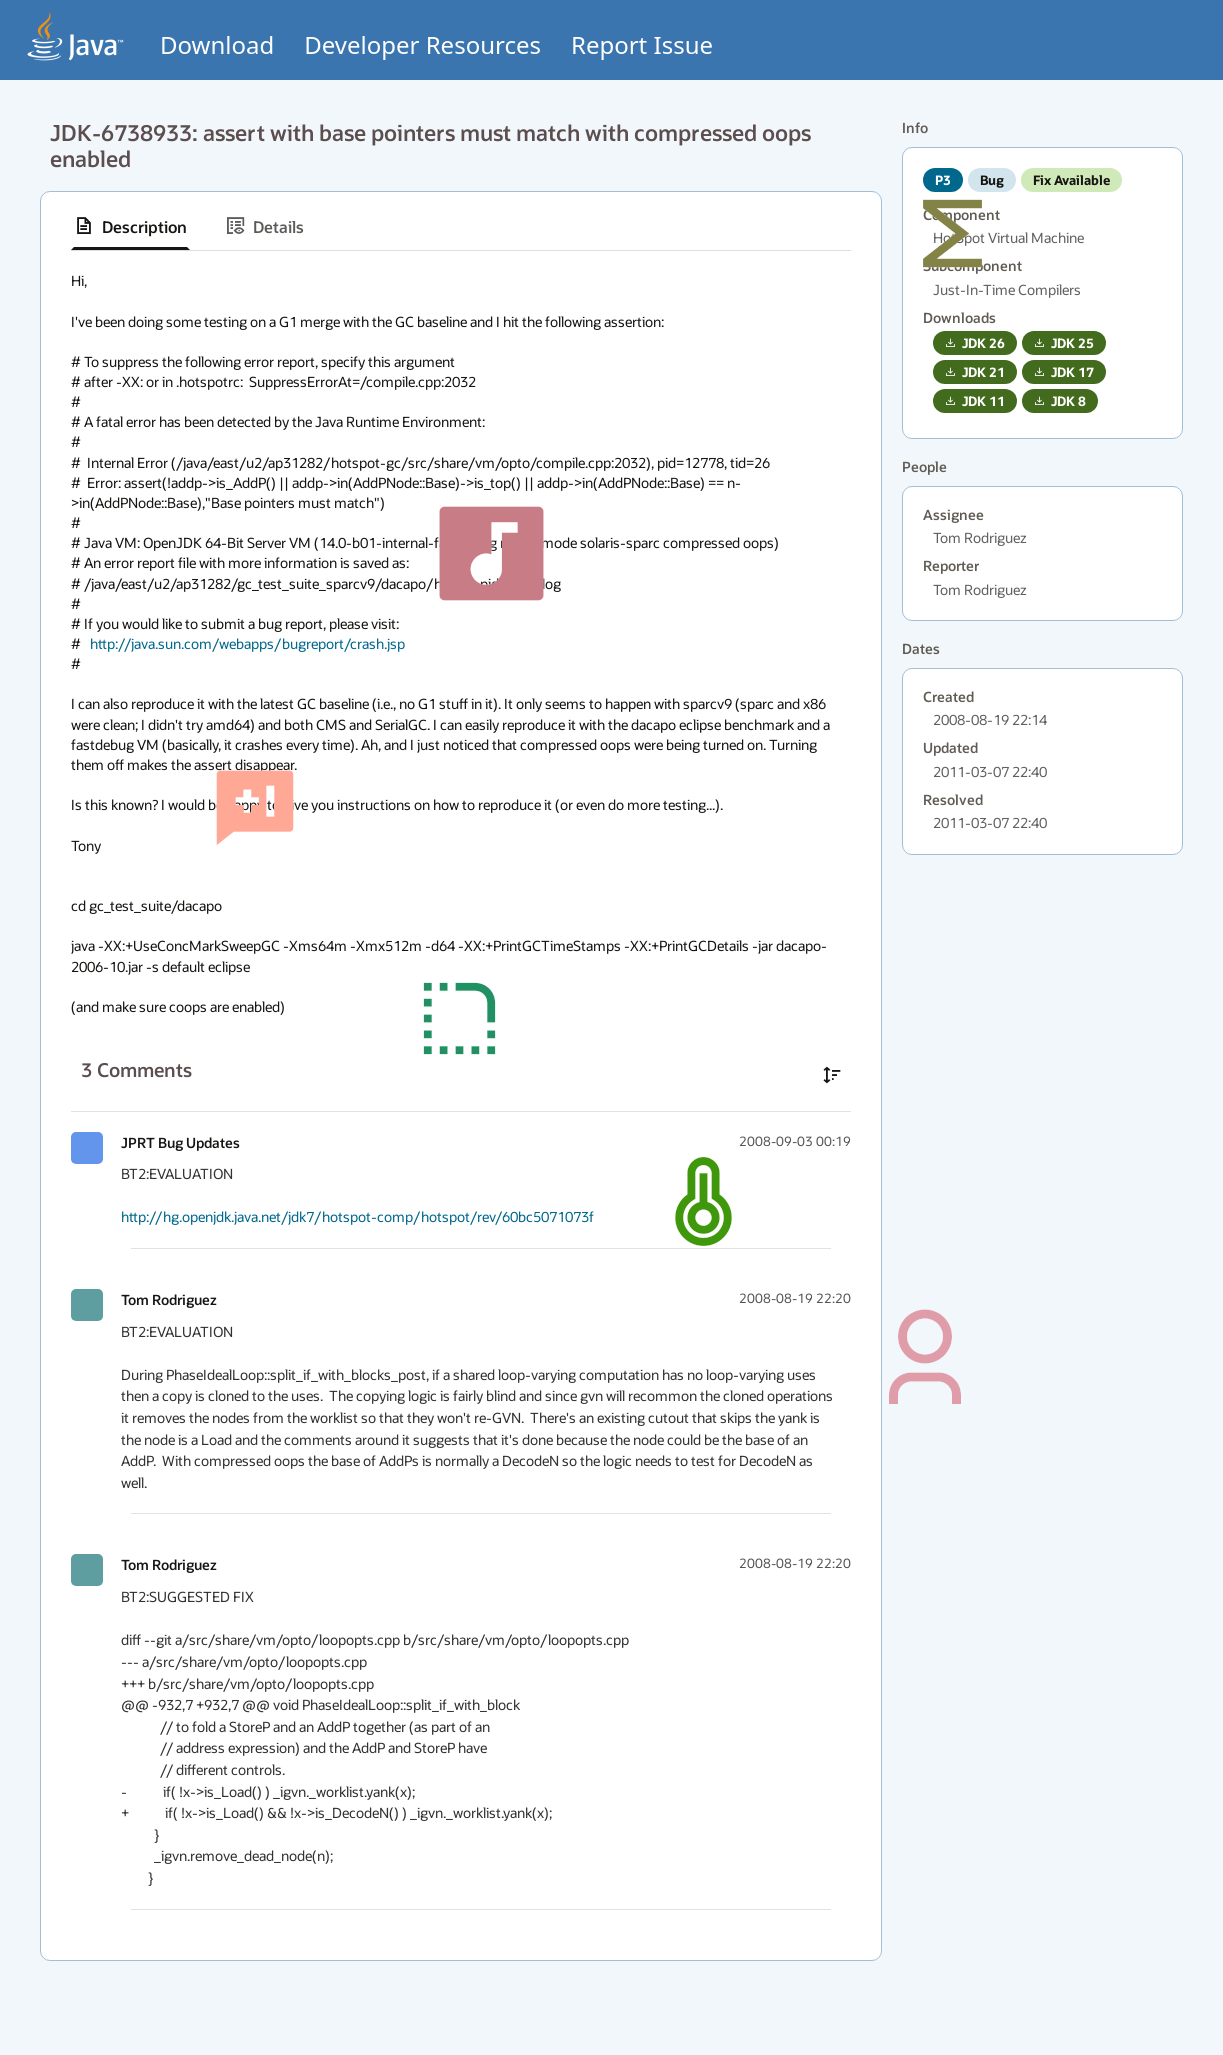 This screenshot has width=1223, height=2055. What do you see at coordinates (459, 1018) in the screenshot?
I see `apply rounded corners to a selected element` at bounding box center [459, 1018].